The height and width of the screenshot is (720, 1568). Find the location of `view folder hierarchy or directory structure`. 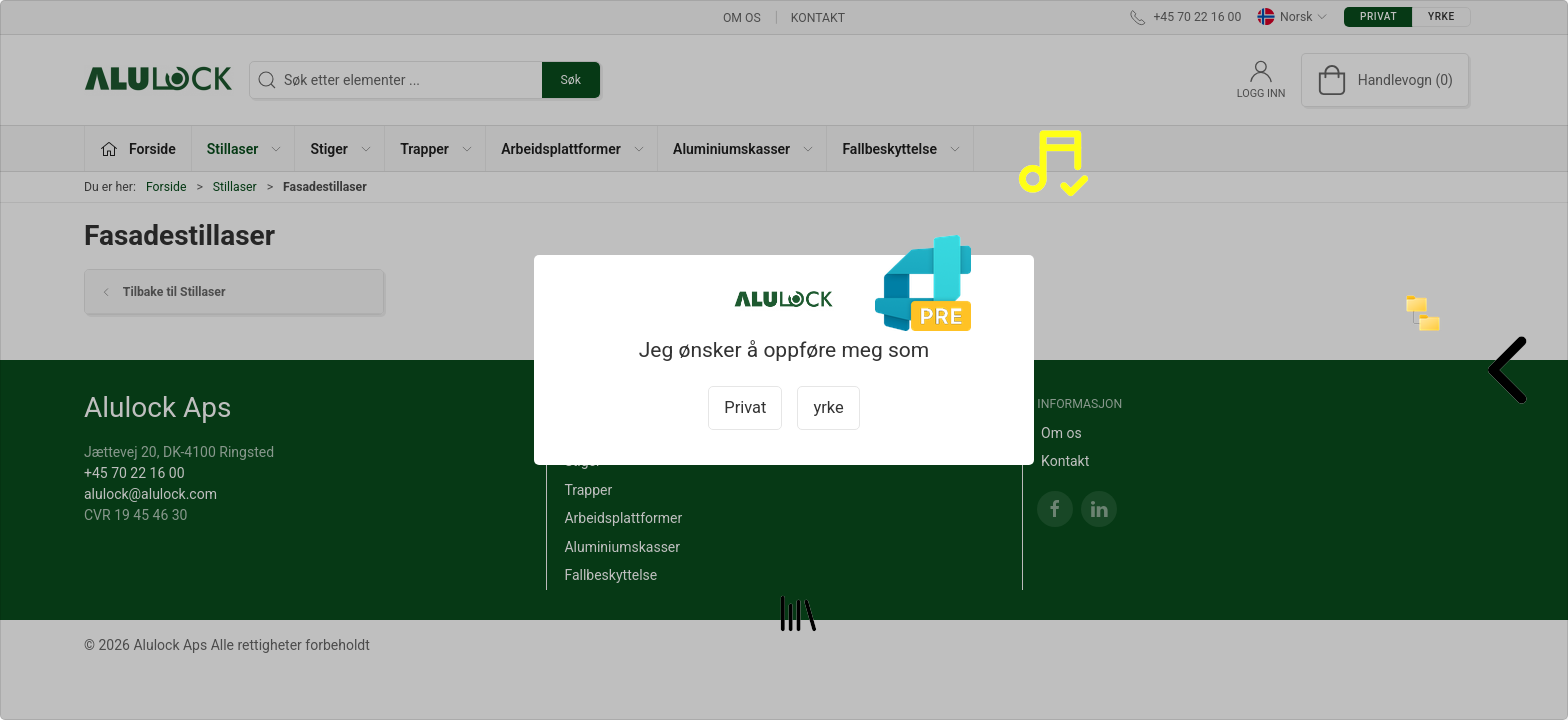

view folder hierarchy or directory structure is located at coordinates (1424, 313).